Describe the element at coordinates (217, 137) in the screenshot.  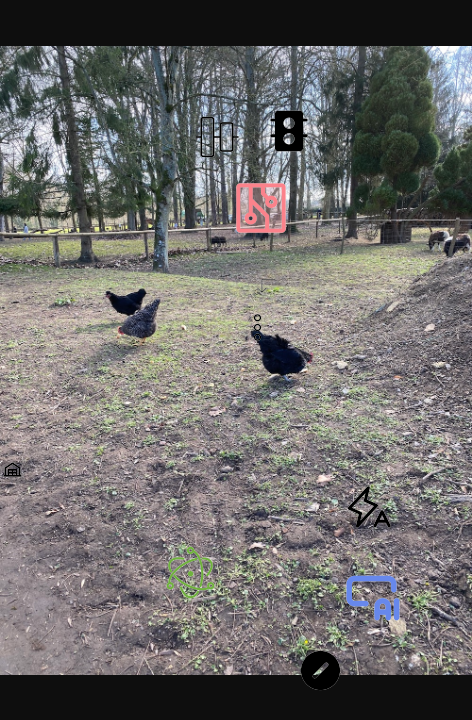
I see `align selected objects to vertical center` at that location.